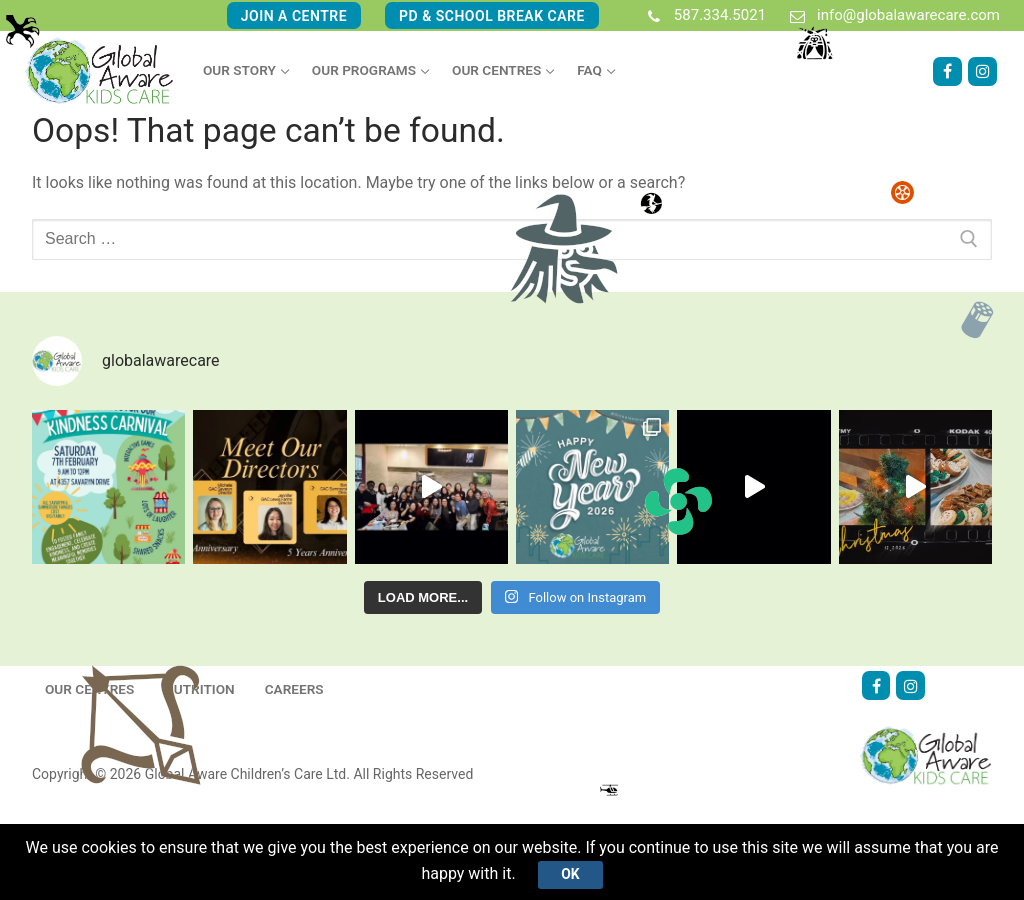  What do you see at coordinates (651, 203) in the screenshot?
I see `witch character or Halloween-themed game element` at bounding box center [651, 203].